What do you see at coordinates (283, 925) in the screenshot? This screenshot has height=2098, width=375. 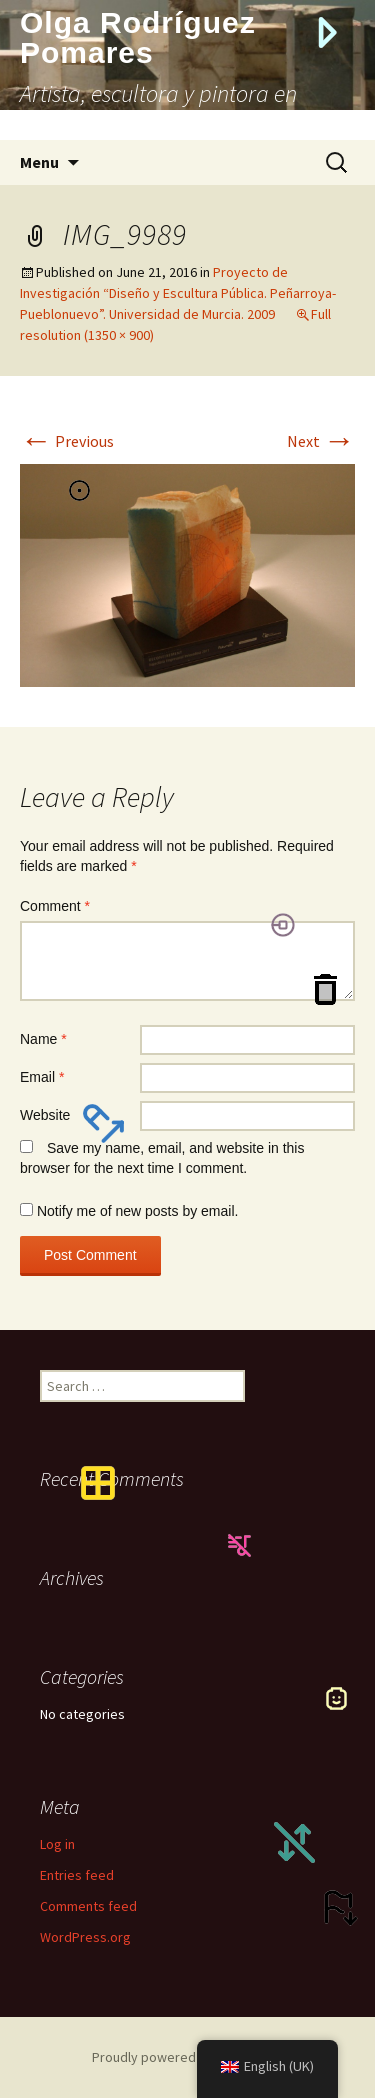 I see `open the Uber app` at bounding box center [283, 925].